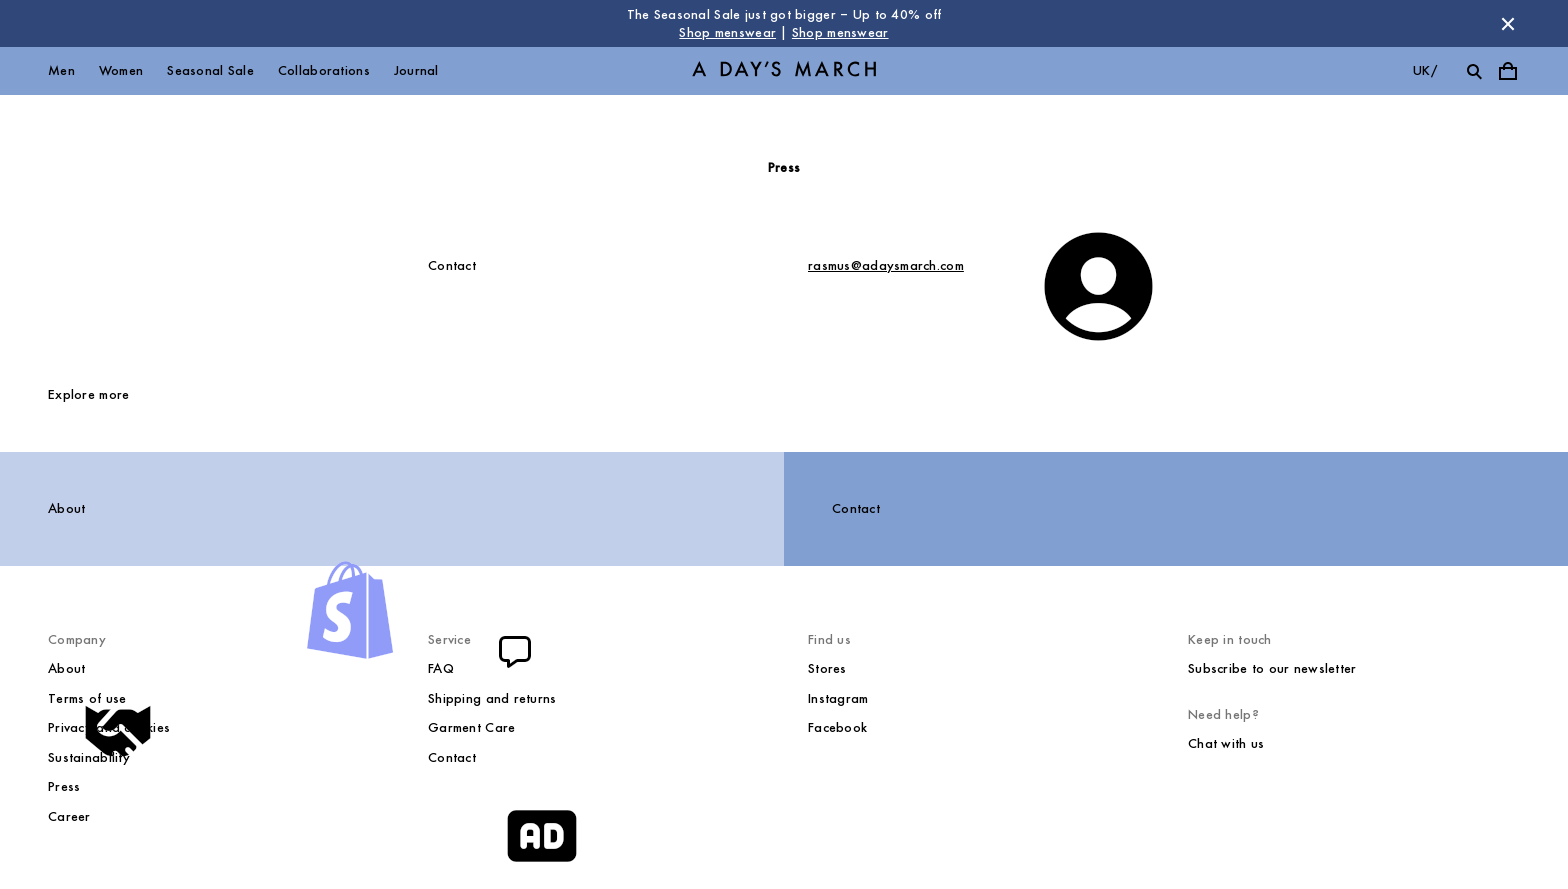 This screenshot has height=889, width=1568. Describe the element at coordinates (542, 836) in the screenshot. I see `enable audio description for accessibility` at that location.